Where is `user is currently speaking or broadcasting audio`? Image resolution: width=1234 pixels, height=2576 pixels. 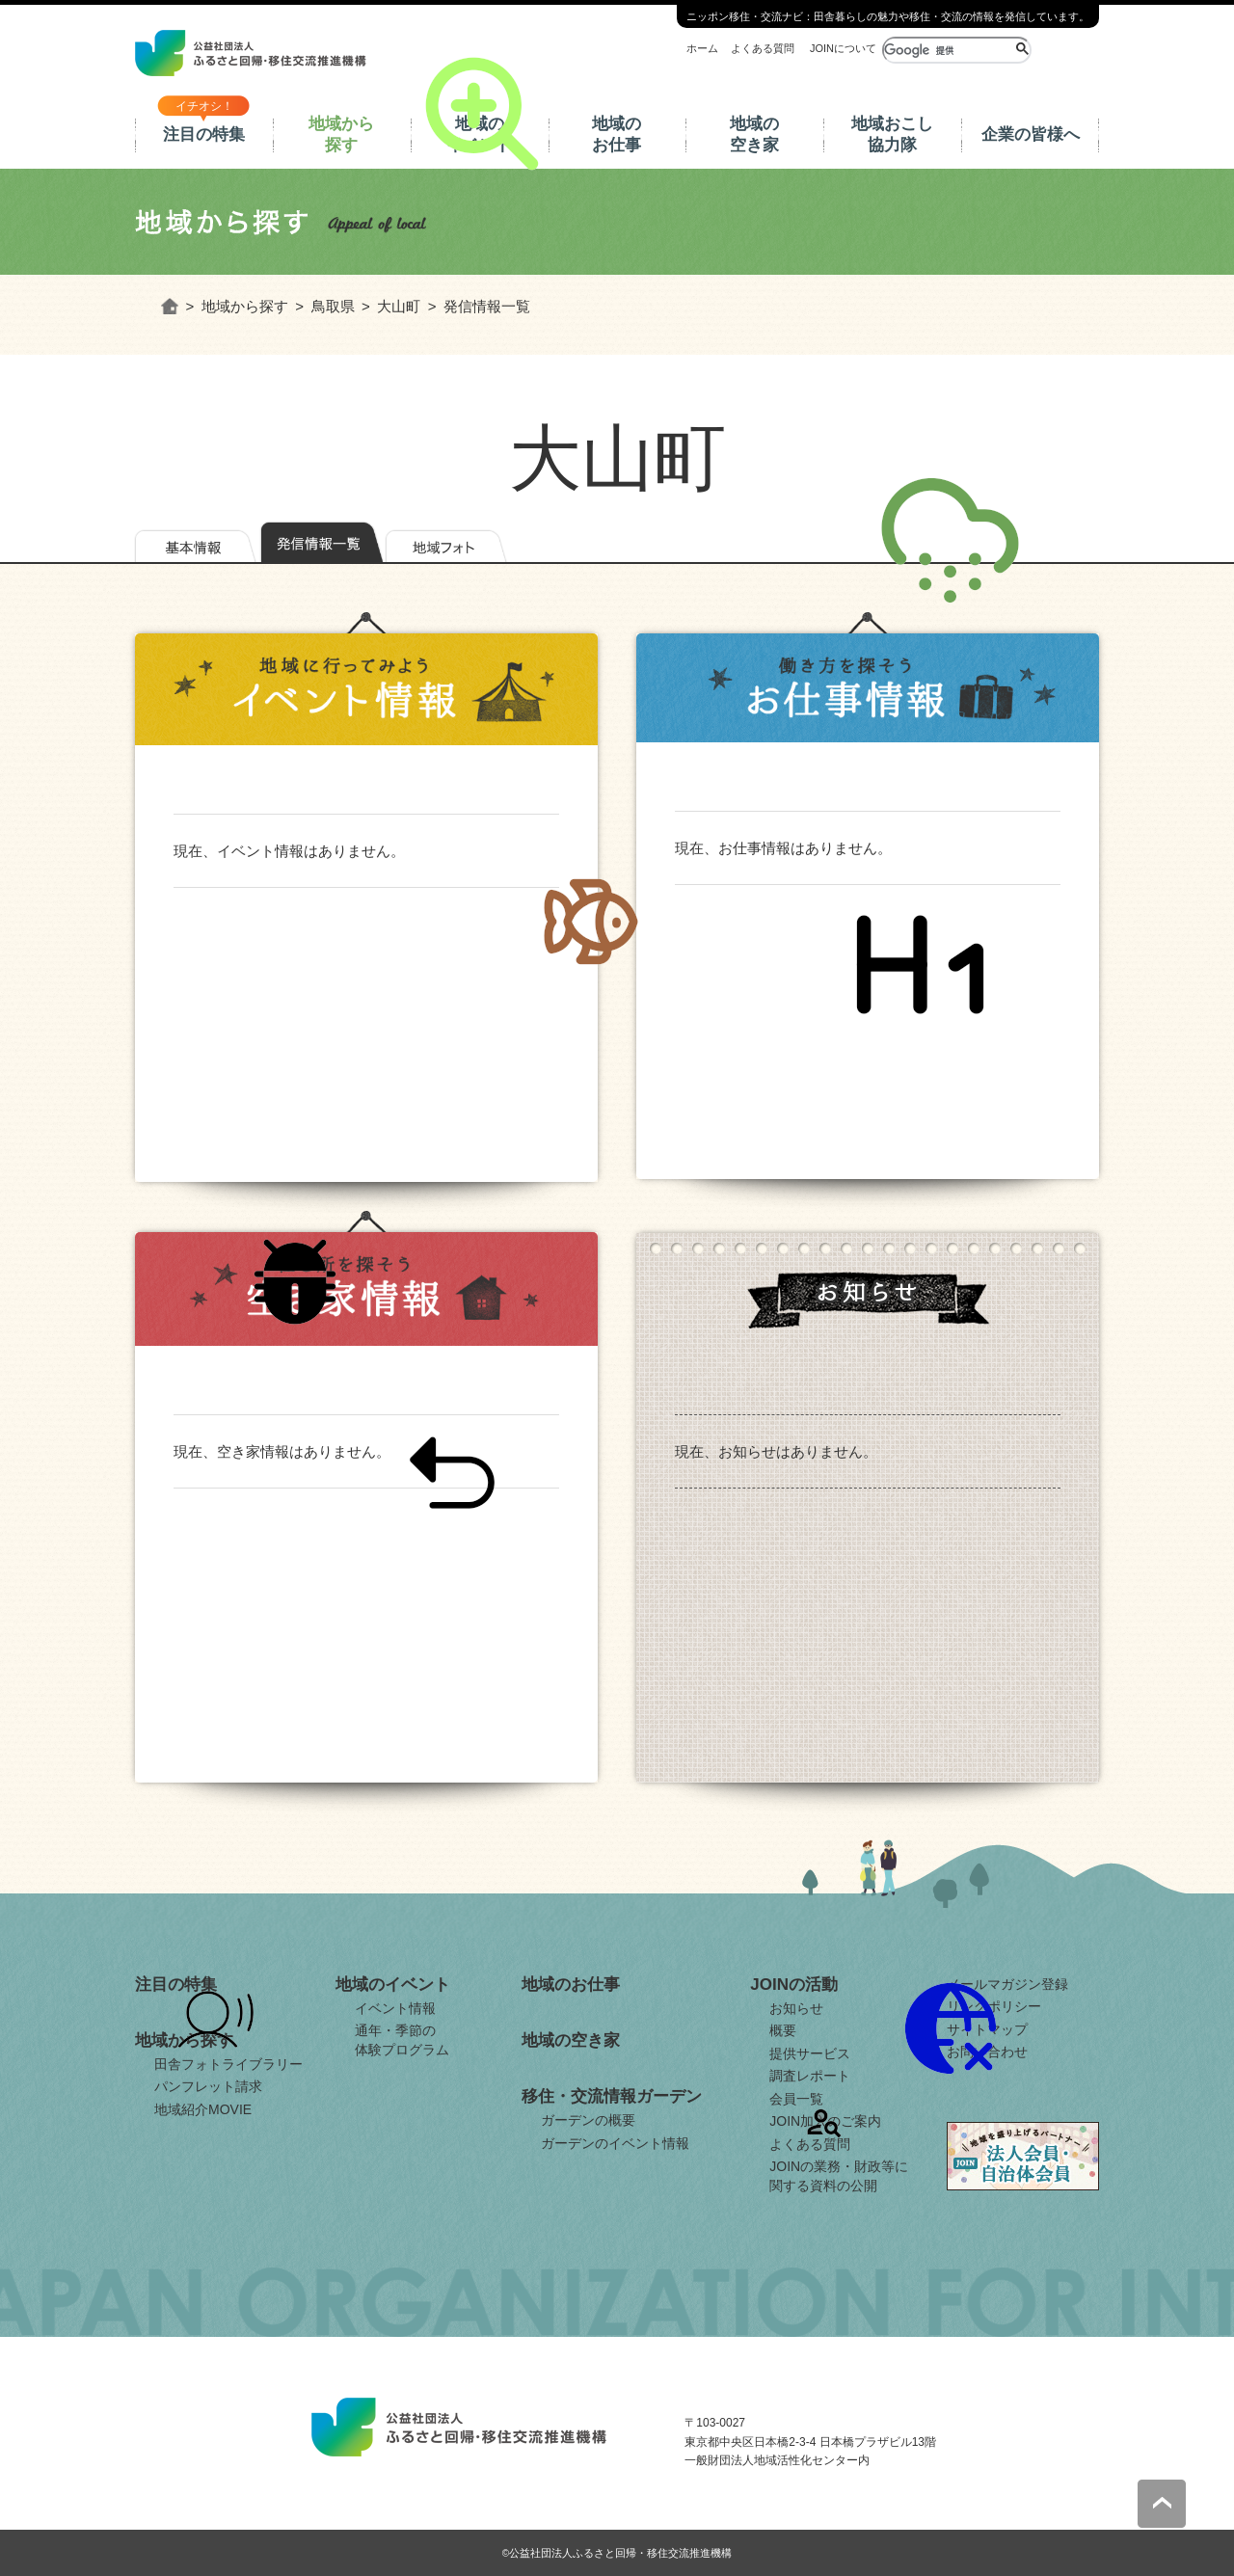
user is currently speaking or broadcasting audio is located at coordinates (214, 2019).